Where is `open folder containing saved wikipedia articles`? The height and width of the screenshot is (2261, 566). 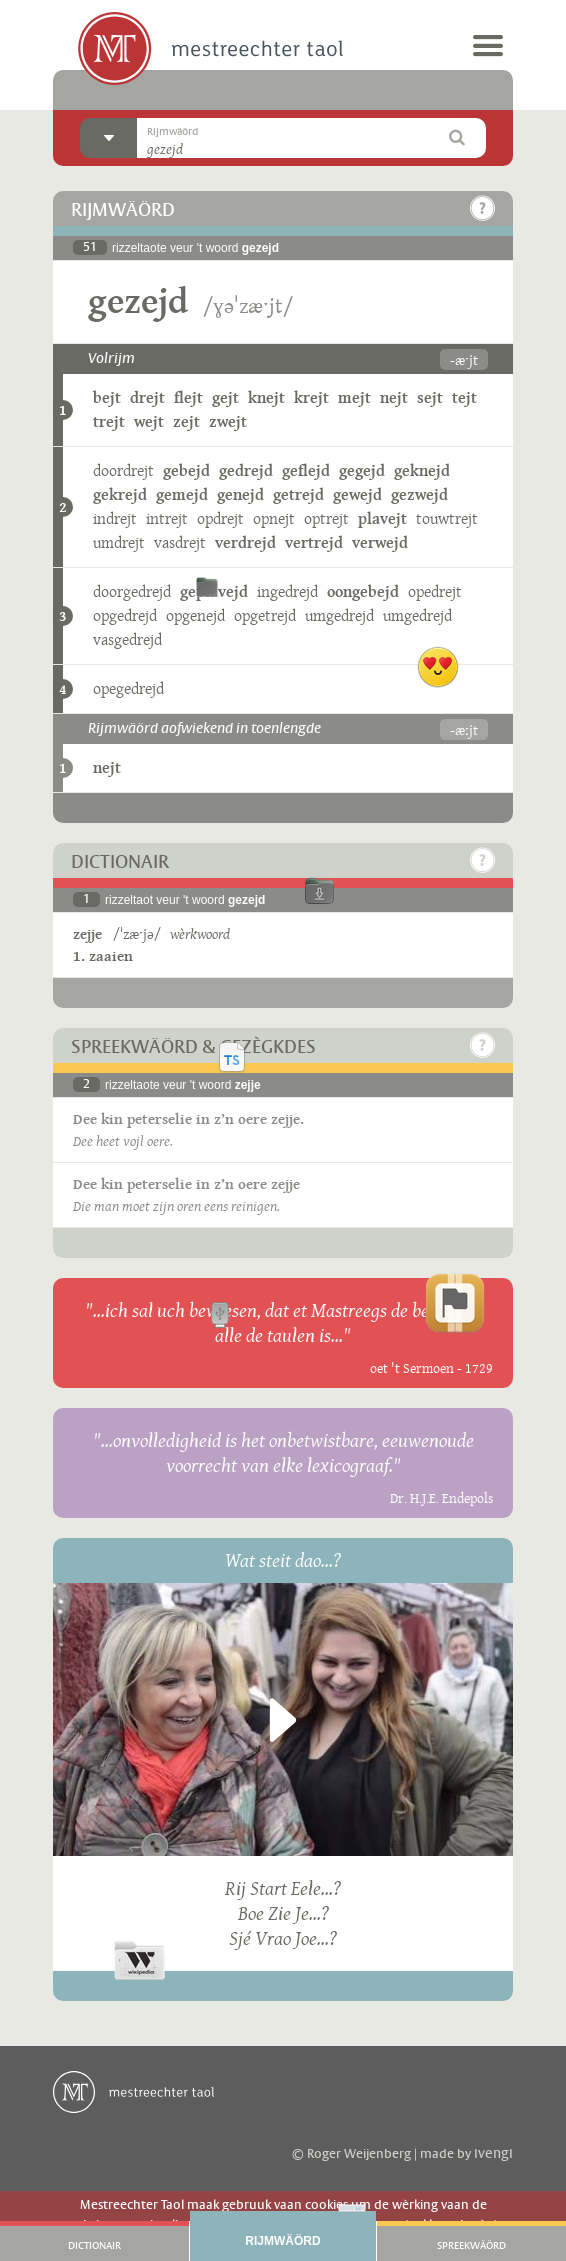 open folder containing saved wikipedia articles is located at coordinates (139, 1961).